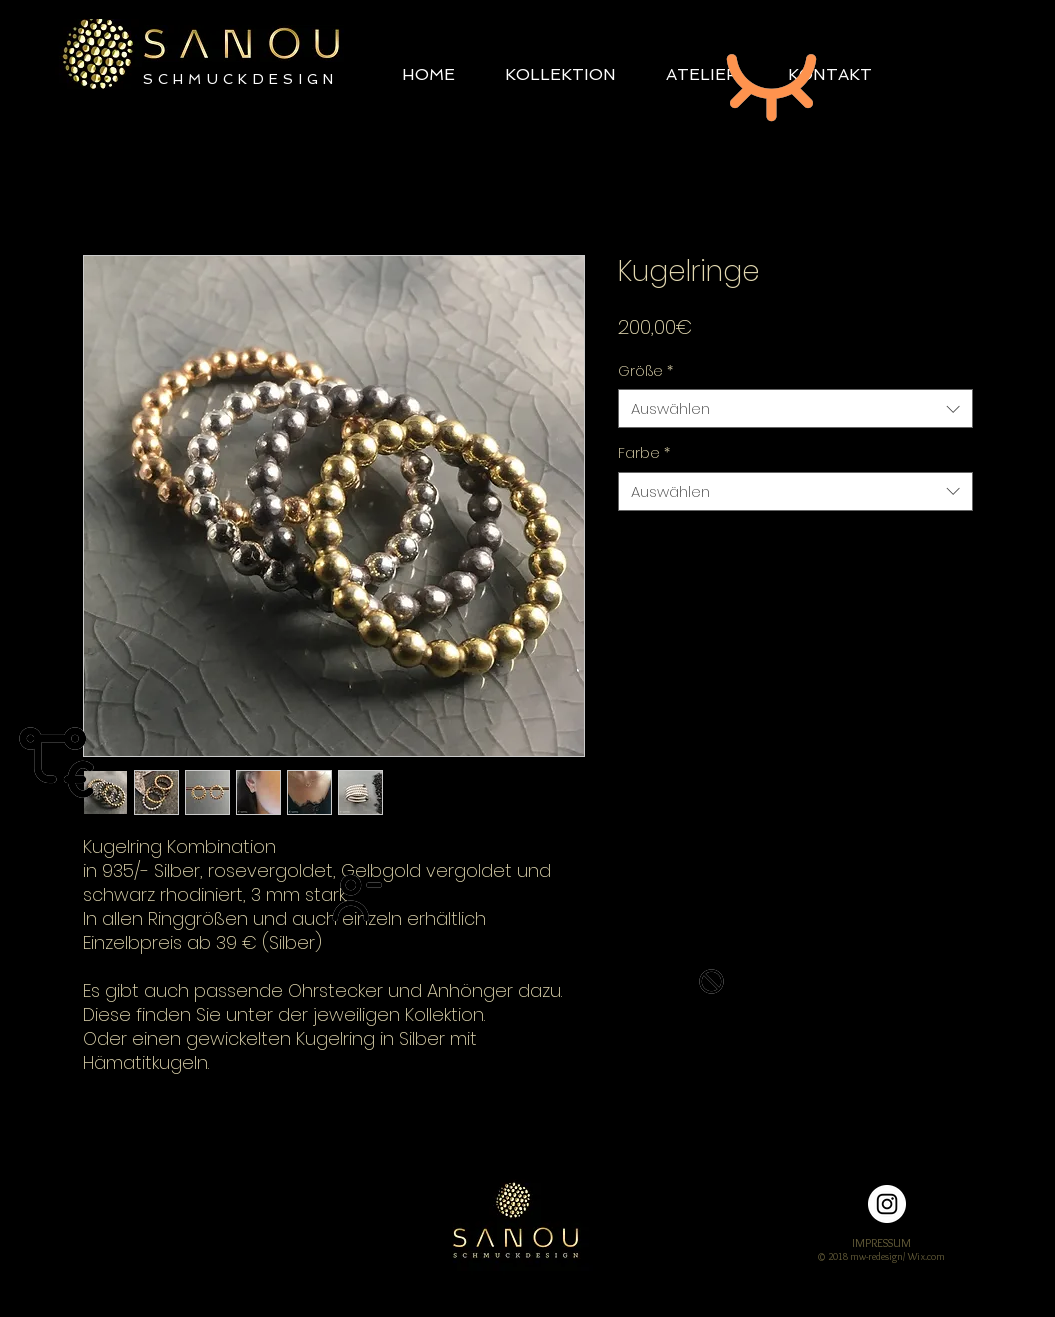 Image resolution: width=1055 pixels, height=1317 pixels. I want to click on indicates blocked or prohibited action, so click(711, 981).